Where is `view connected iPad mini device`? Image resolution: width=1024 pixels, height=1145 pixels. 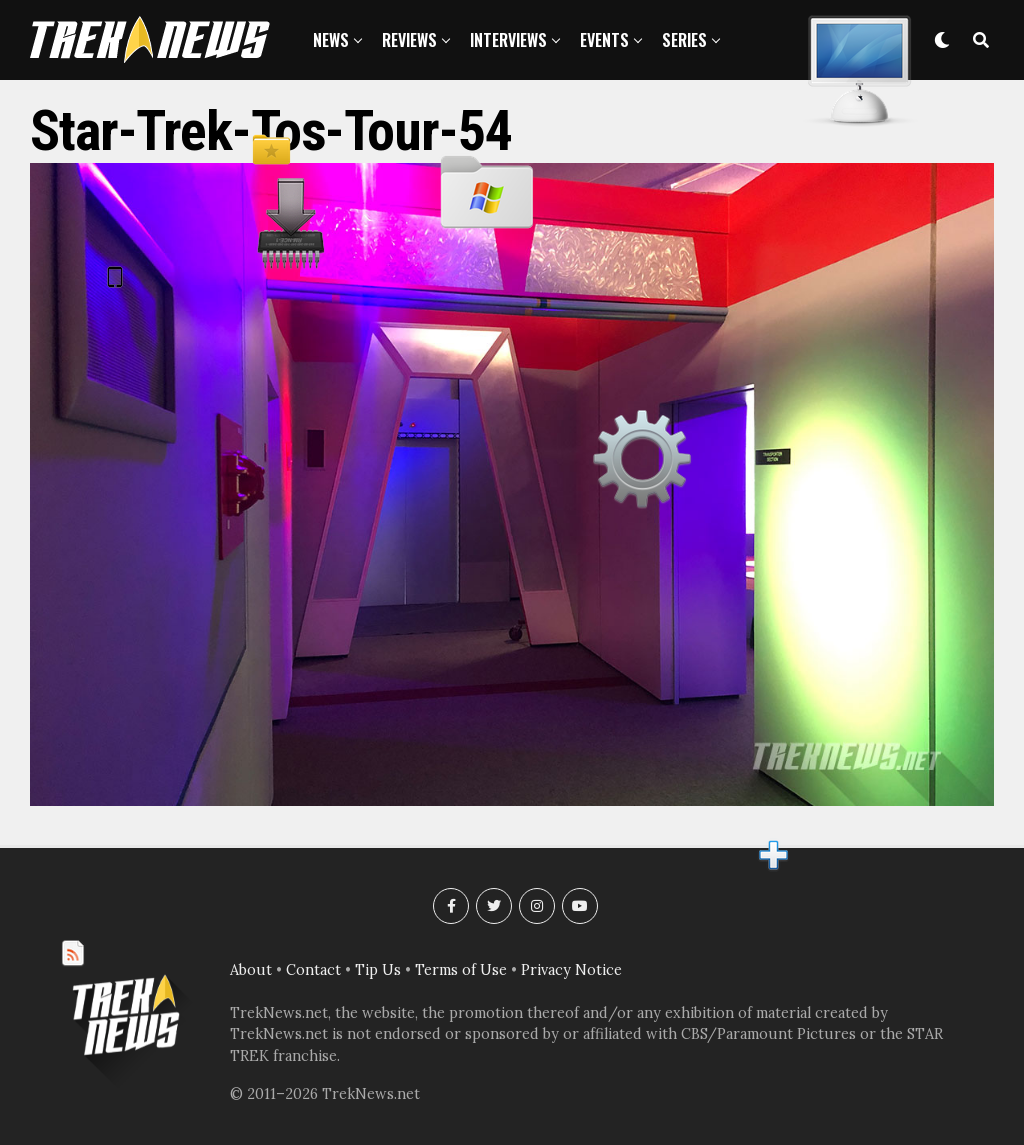
view connected iPad mini device is located at coordinates (115, 277).